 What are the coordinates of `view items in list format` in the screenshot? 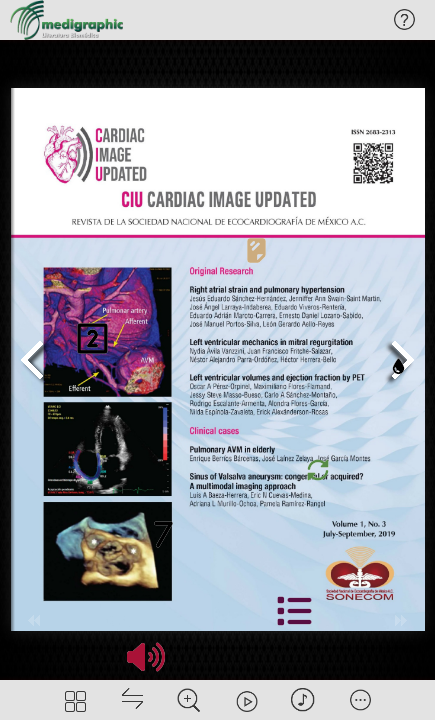 It's located at (294, 611).